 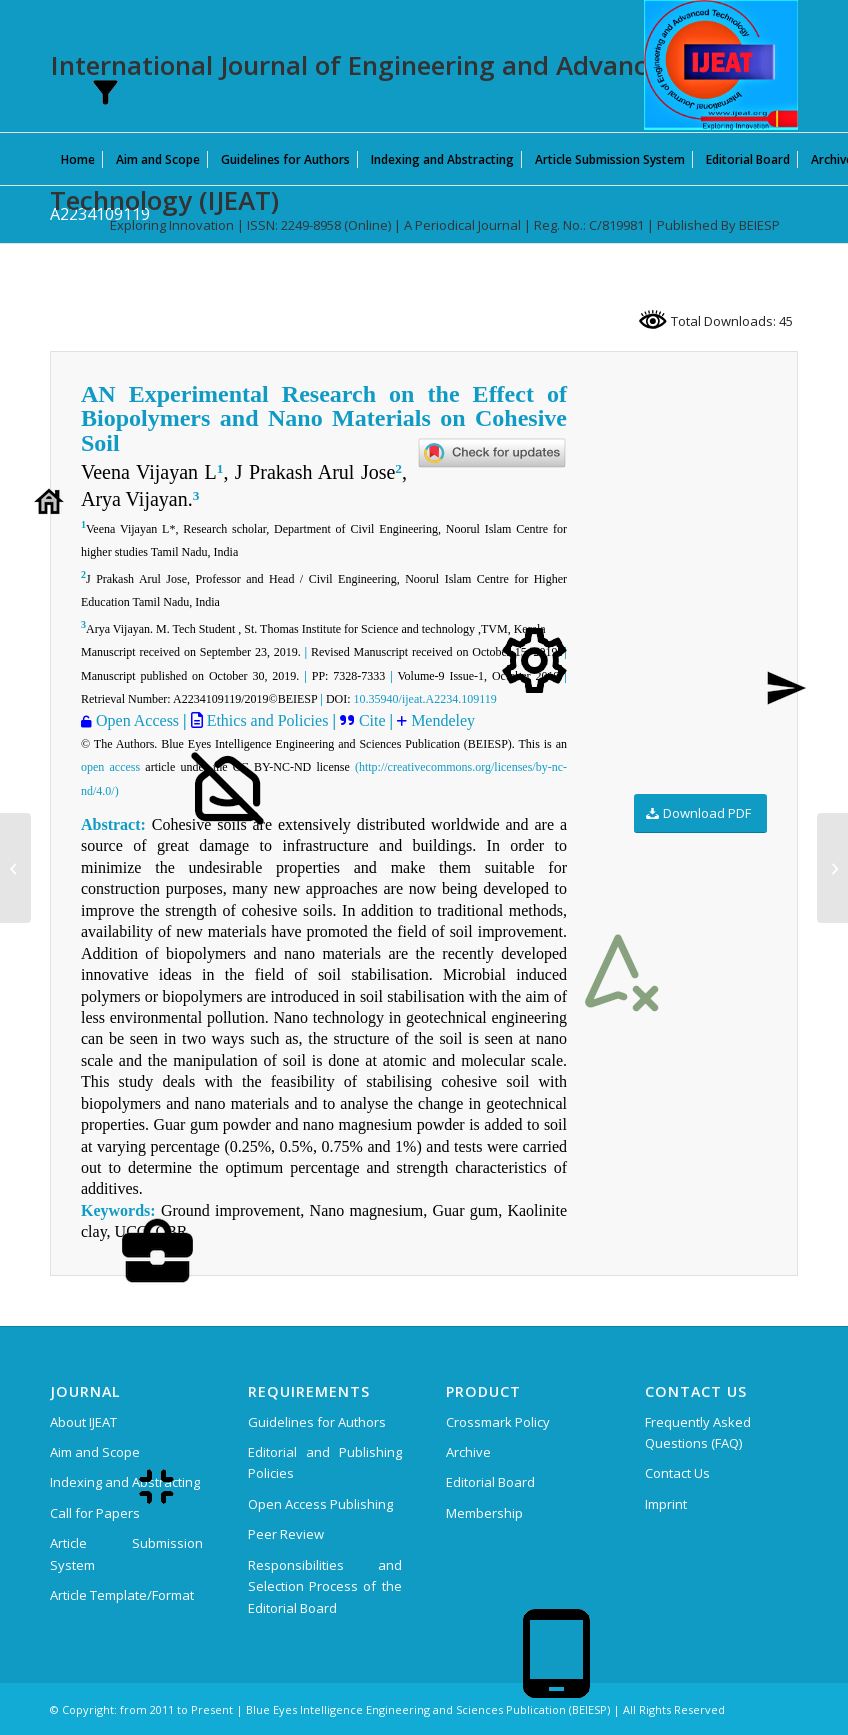 What do you see at coordinates (227, 788) in the screenshot?
I see `smart home controls are disabled` at bounding box center [227, 788].